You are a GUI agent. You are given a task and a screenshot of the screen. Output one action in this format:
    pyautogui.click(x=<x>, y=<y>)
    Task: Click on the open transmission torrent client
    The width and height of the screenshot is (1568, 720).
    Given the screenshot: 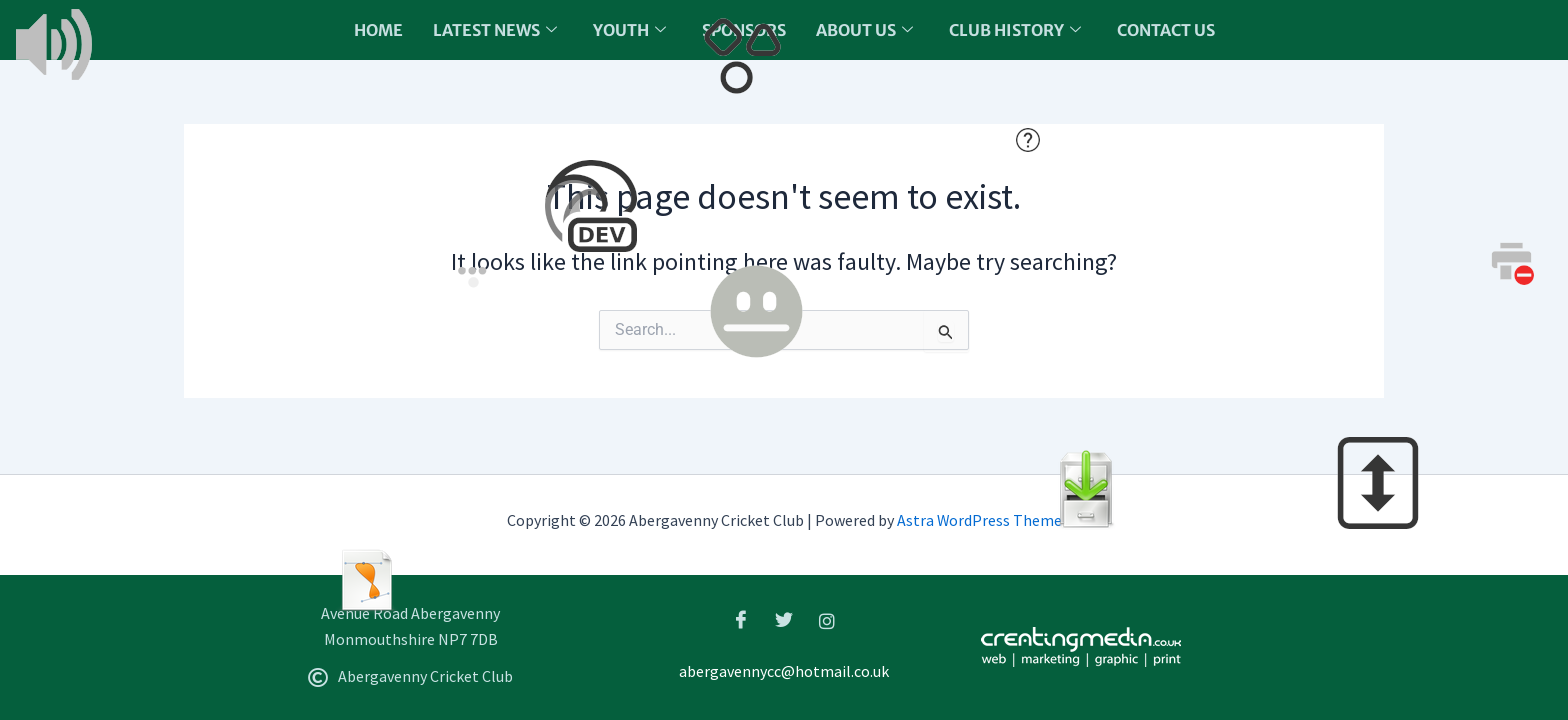 What is the action you would take?
    pyautogui.click(x=1378, y=483)
    